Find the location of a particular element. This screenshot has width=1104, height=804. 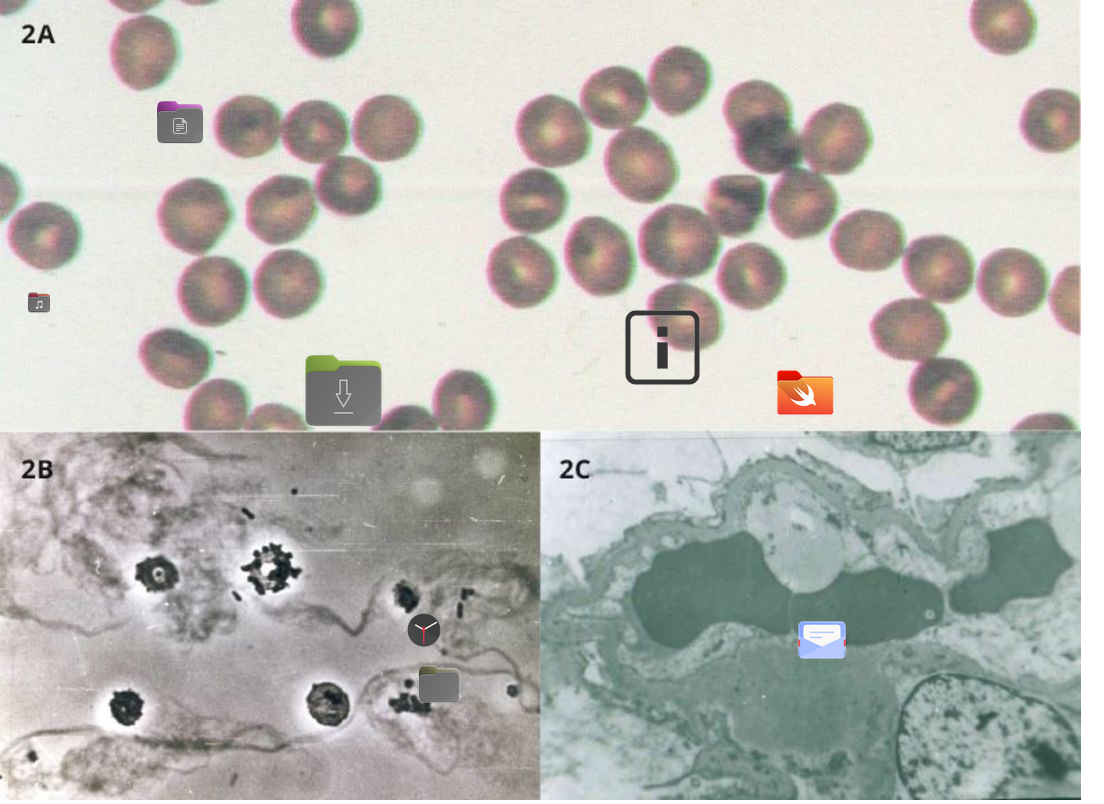

view system information or details is located at coordinates (662, 347).